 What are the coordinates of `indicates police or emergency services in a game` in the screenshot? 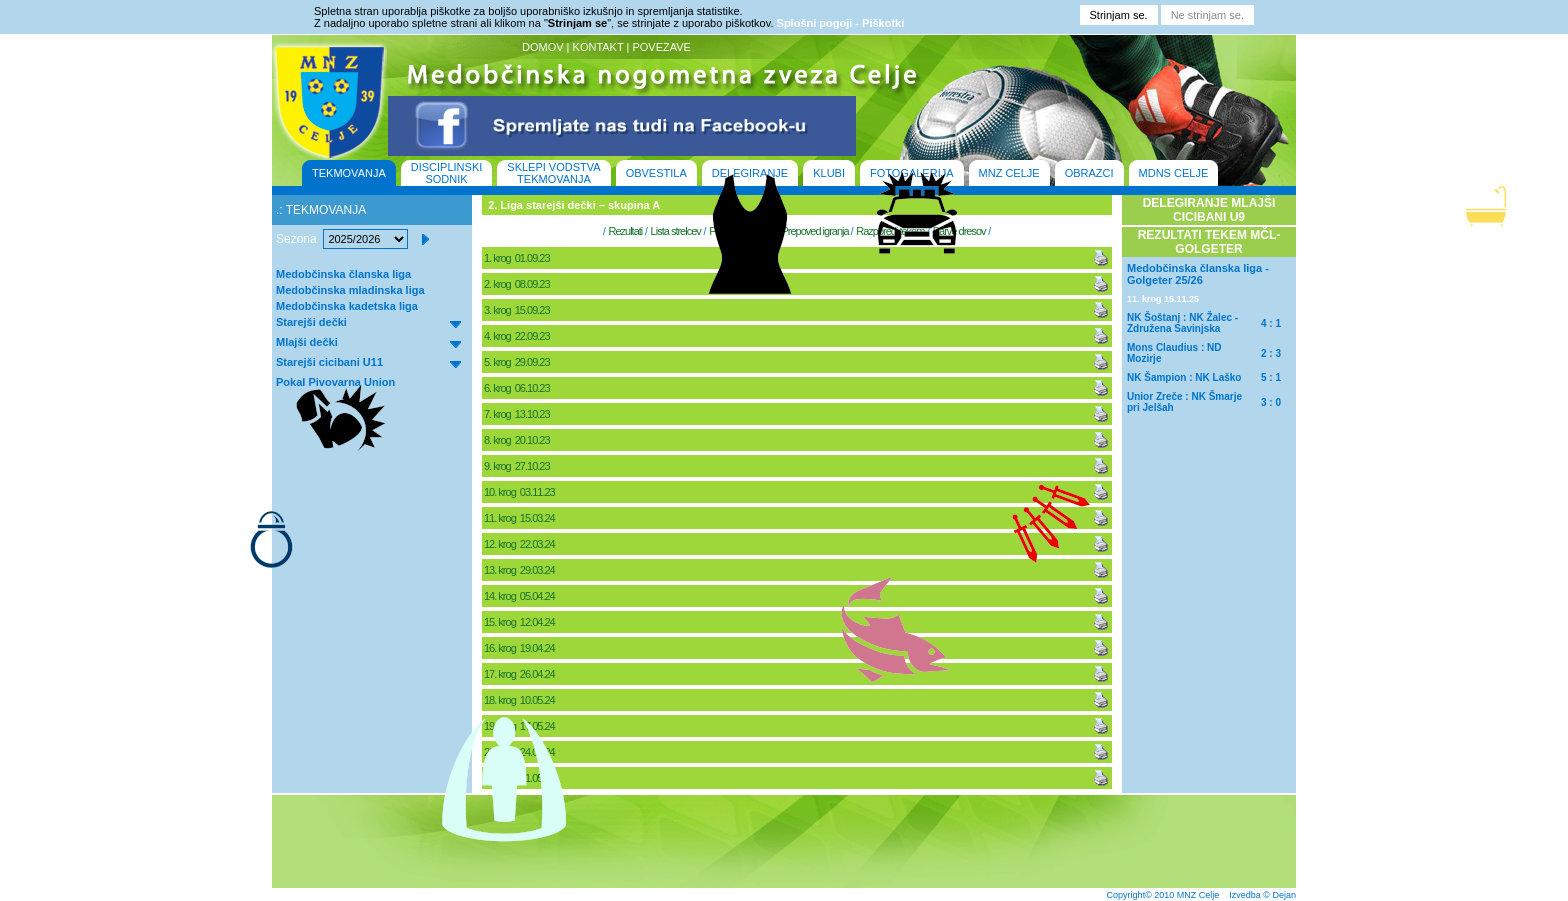 It's located at (917, 213).